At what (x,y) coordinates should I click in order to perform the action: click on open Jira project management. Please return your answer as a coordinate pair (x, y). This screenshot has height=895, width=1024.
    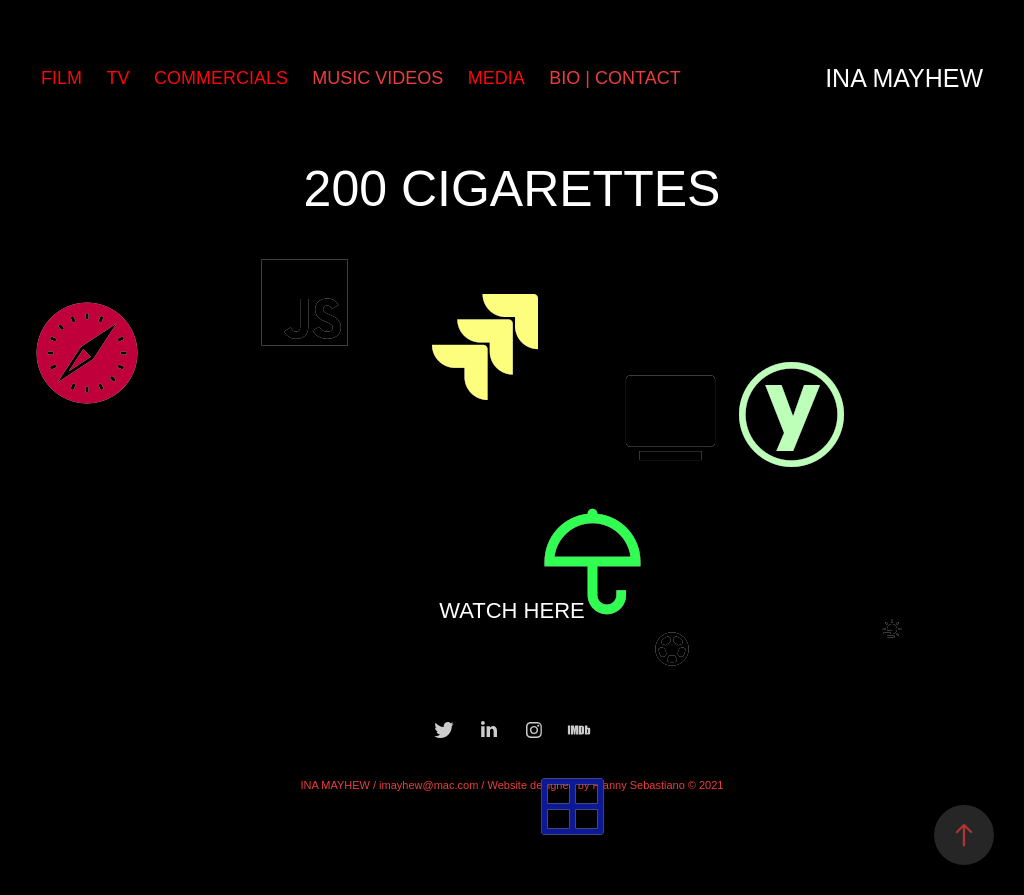
    Looking at the image, I should click on (485, 347).